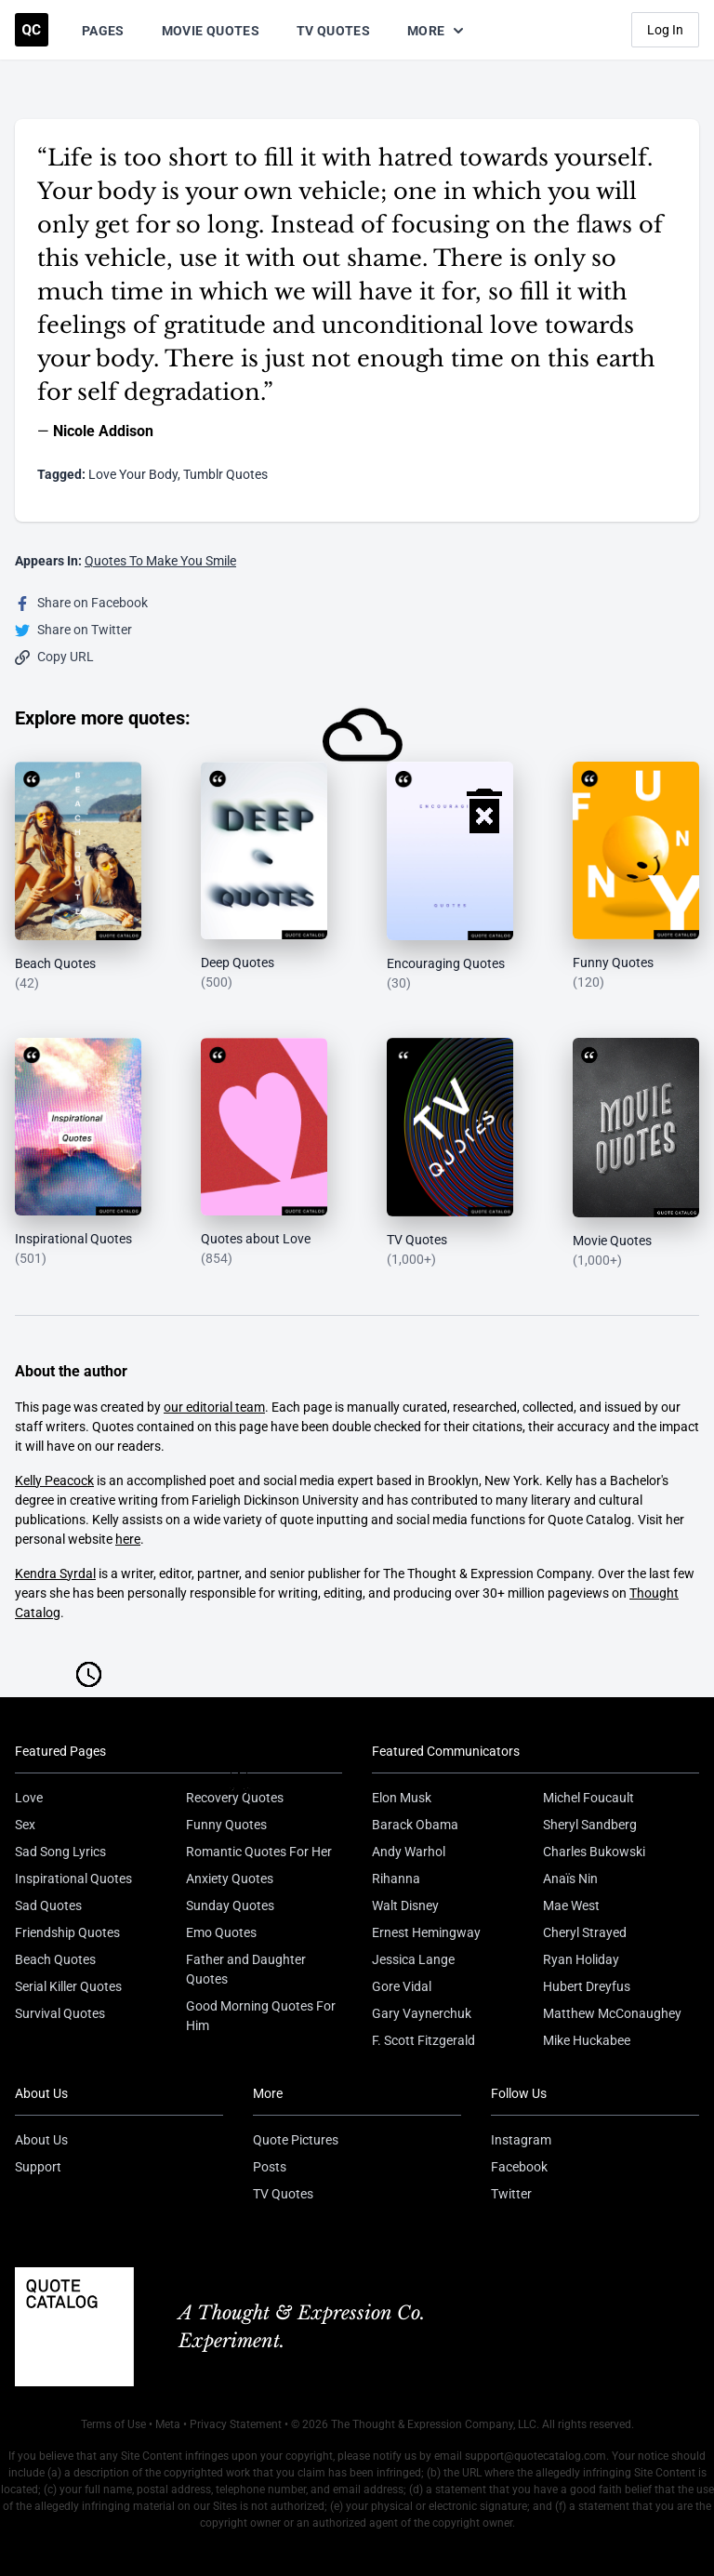 This screenshot has height=2576, width=714. Describe the element at coordinates (239, 1784) in the screenshot. I see `configure audio/video input settings` at that location.